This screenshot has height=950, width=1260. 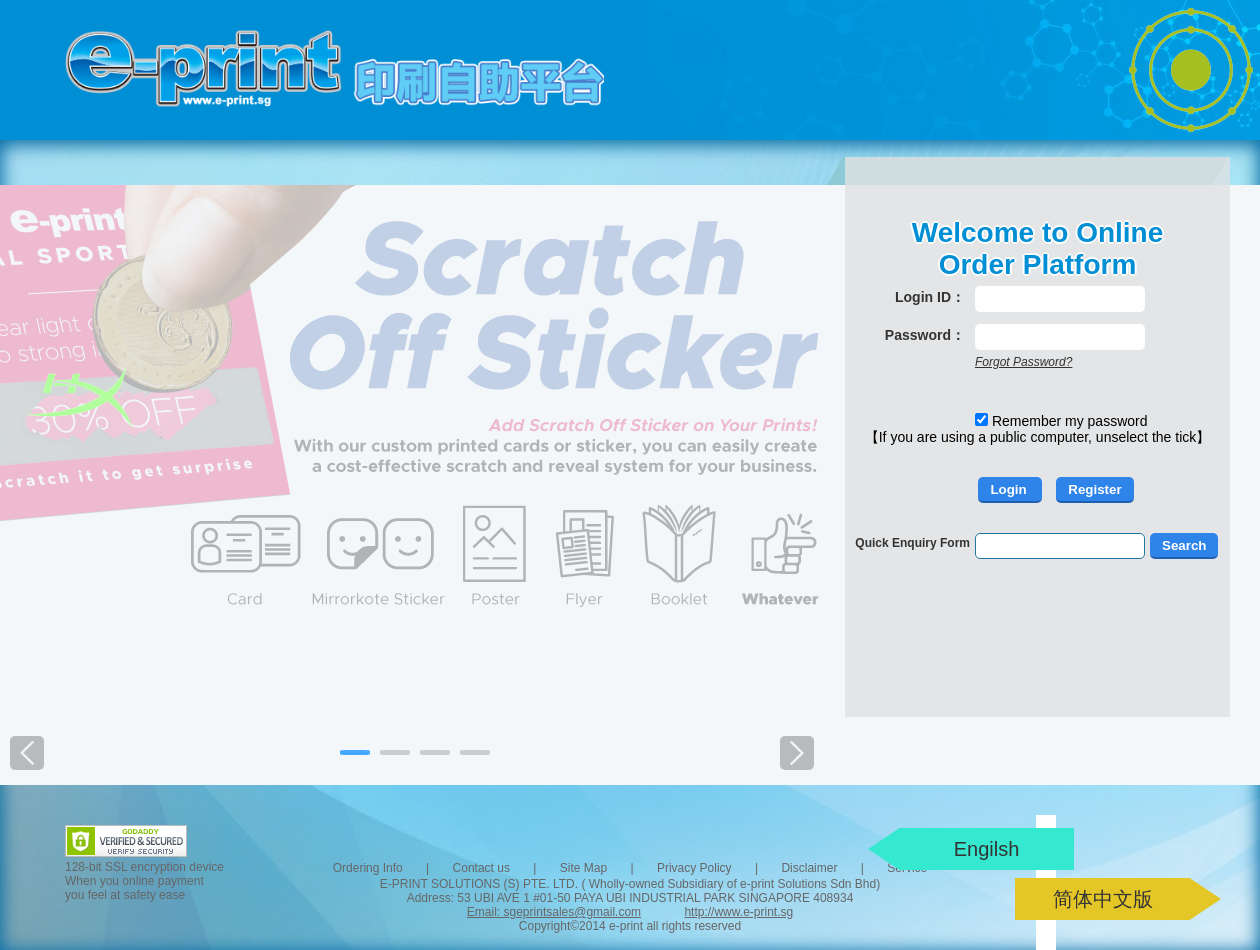 What do you see at coordinates (79, 397) in the screenshot?
I see `HyperX brand logo` at bounding box center [79, 397].